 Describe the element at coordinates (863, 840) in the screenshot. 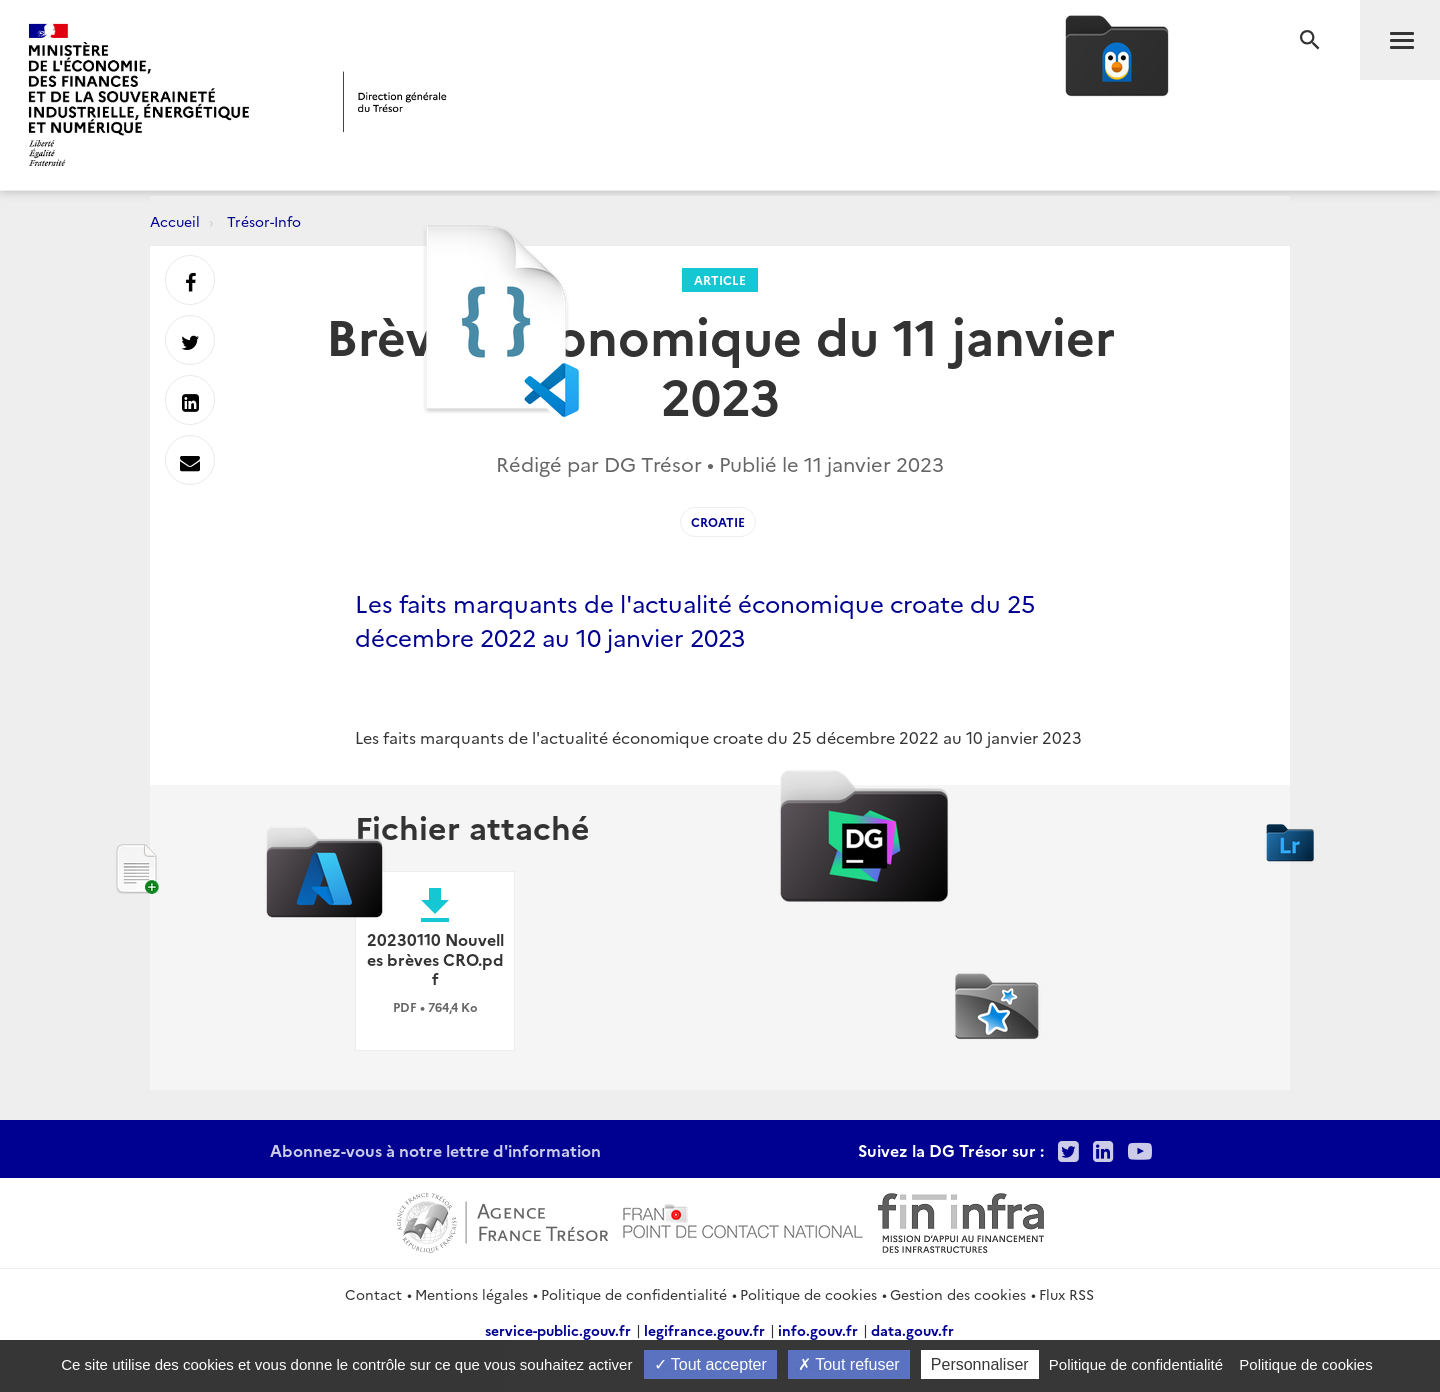

I see `open JetBrains DataGrip project folder` at that location.